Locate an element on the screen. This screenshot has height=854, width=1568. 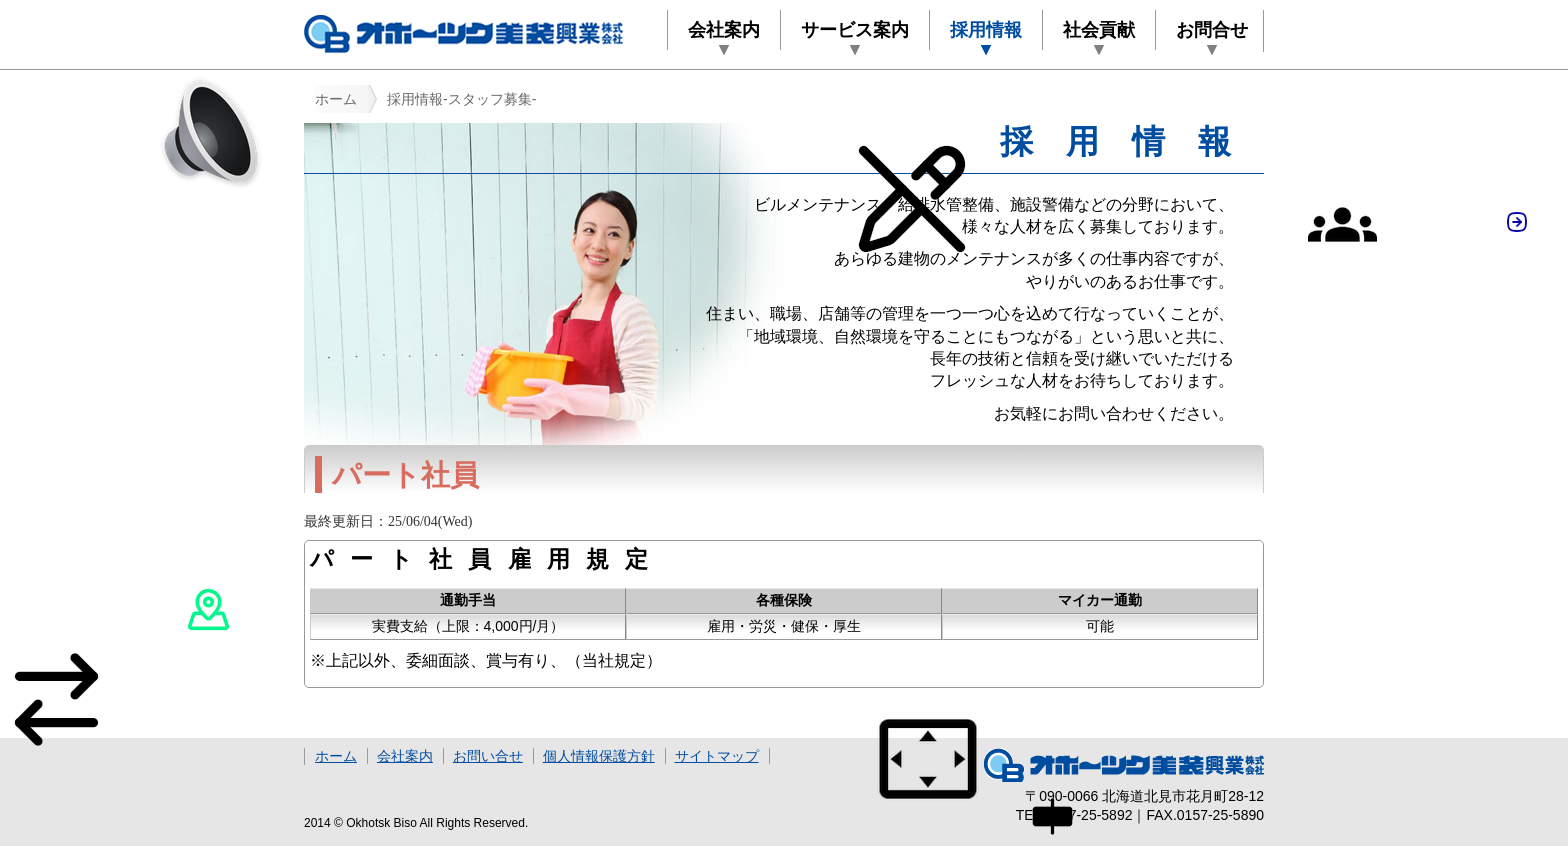
editing is disabled is located at coordinates (912, 199).